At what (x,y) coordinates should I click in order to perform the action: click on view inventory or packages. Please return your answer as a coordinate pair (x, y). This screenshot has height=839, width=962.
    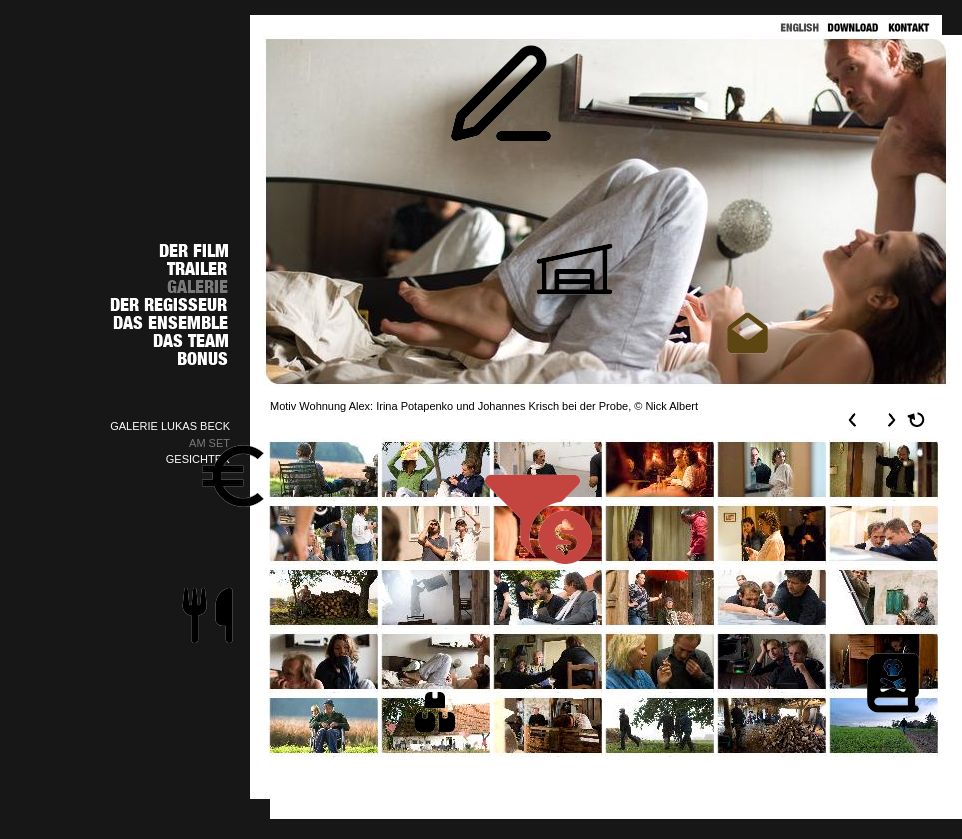
    Looking at the image, I should click on (435, 712).